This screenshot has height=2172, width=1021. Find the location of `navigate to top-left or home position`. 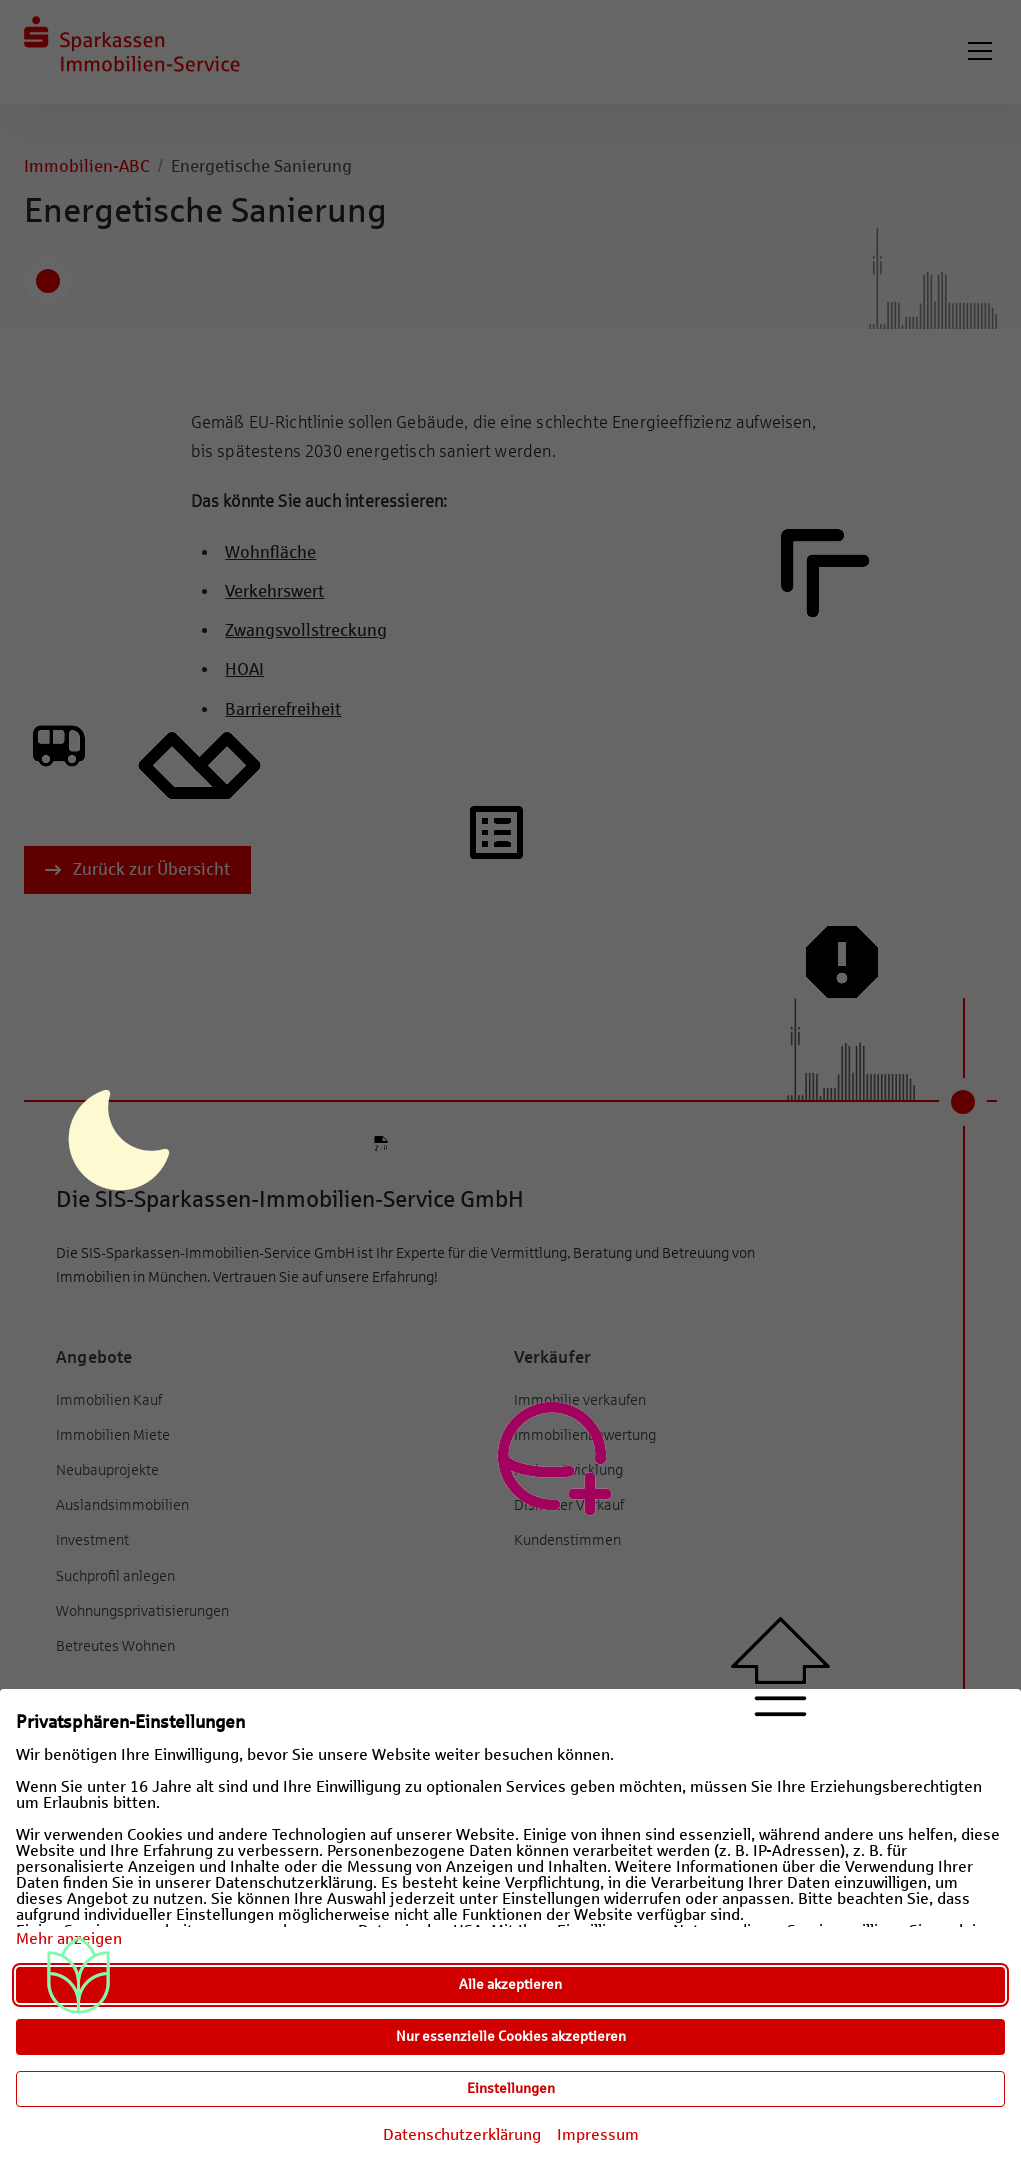

navigate to top-left or home position is located at coordinates (819, 567).